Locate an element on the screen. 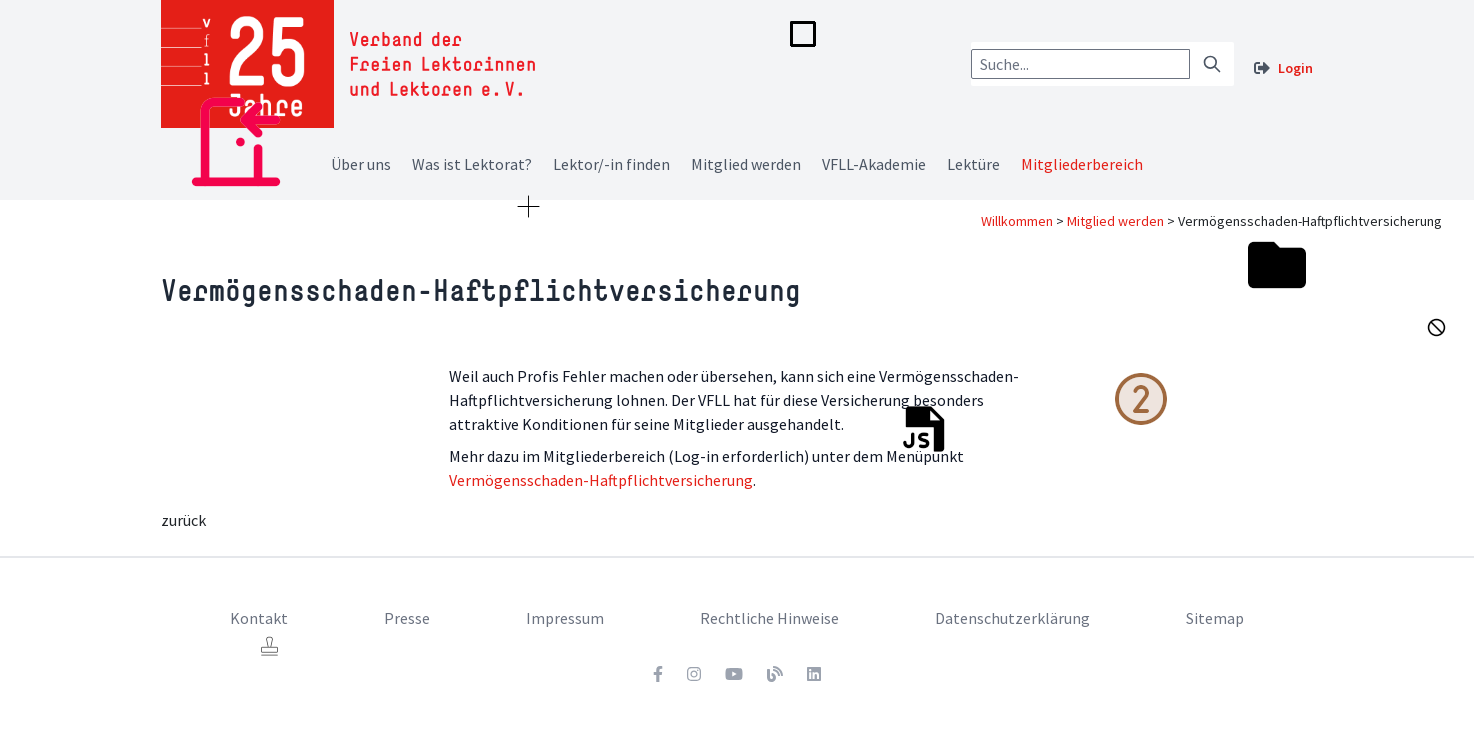 The height and width of the screenshot is (734, 1474). log in or sign in to your account is located at coordinates (236, 142).